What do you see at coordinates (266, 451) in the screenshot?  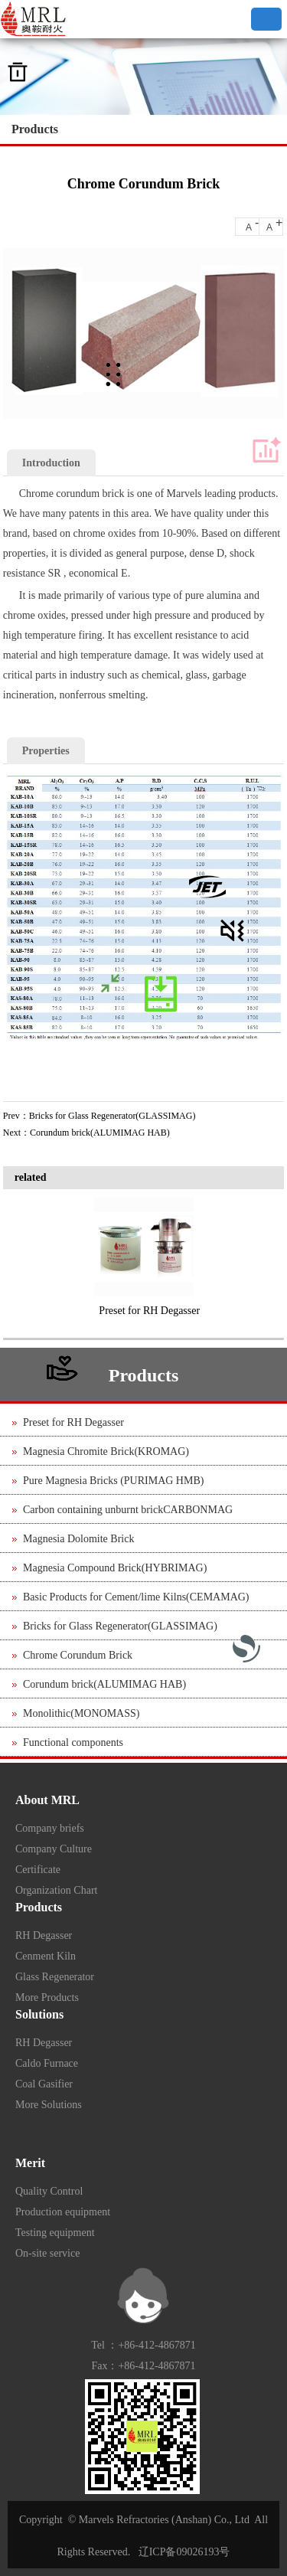 I see `view AI-generated analytics or insights` at bounding box center [266, 451].